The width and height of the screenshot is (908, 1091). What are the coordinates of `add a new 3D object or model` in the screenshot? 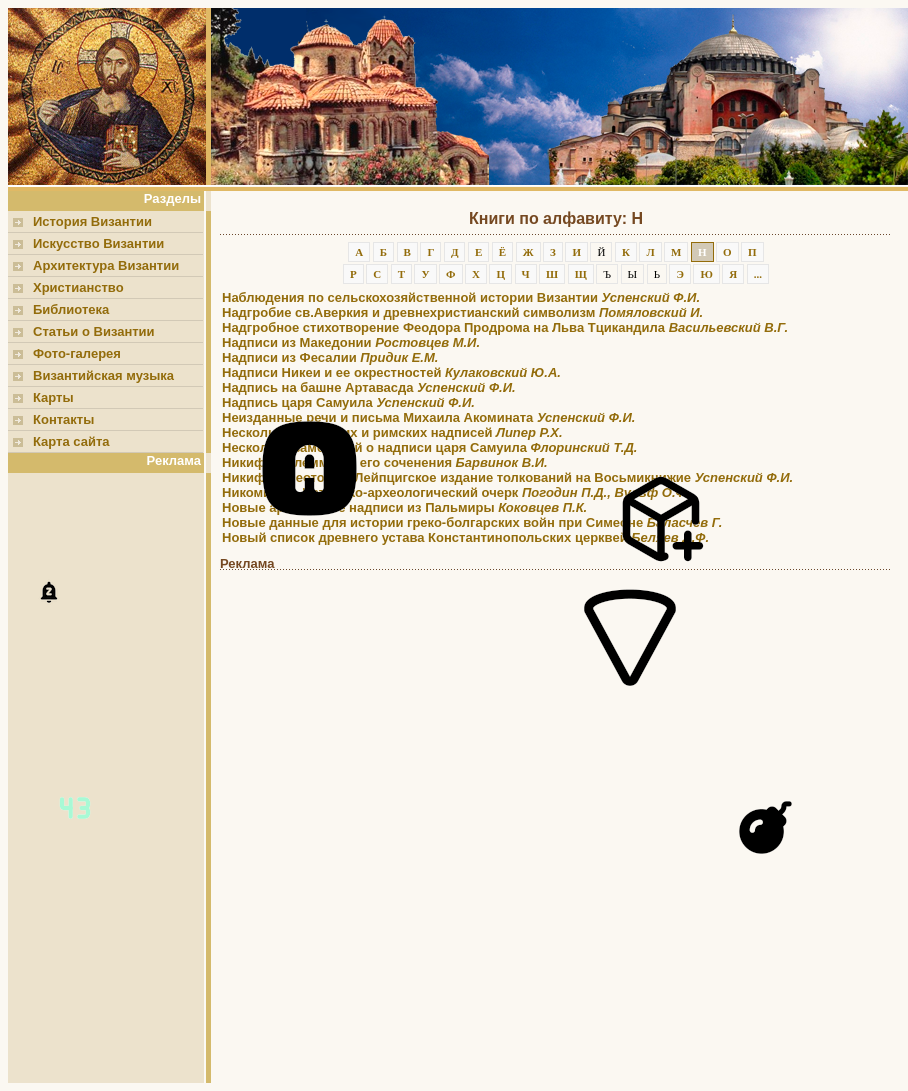 It's located at (661, 519).